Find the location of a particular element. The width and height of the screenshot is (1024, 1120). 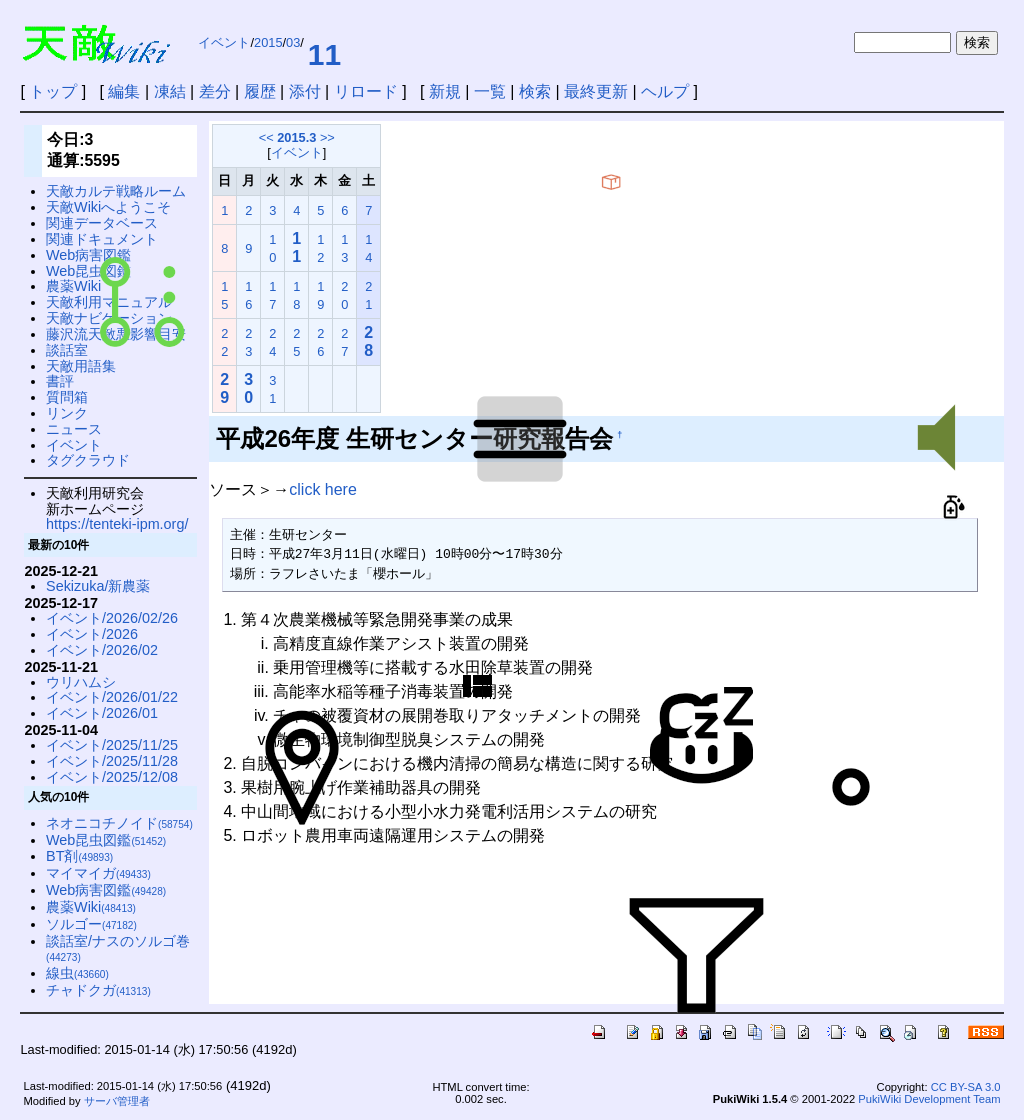

view or set your current location is located at coordinates (302, 770).